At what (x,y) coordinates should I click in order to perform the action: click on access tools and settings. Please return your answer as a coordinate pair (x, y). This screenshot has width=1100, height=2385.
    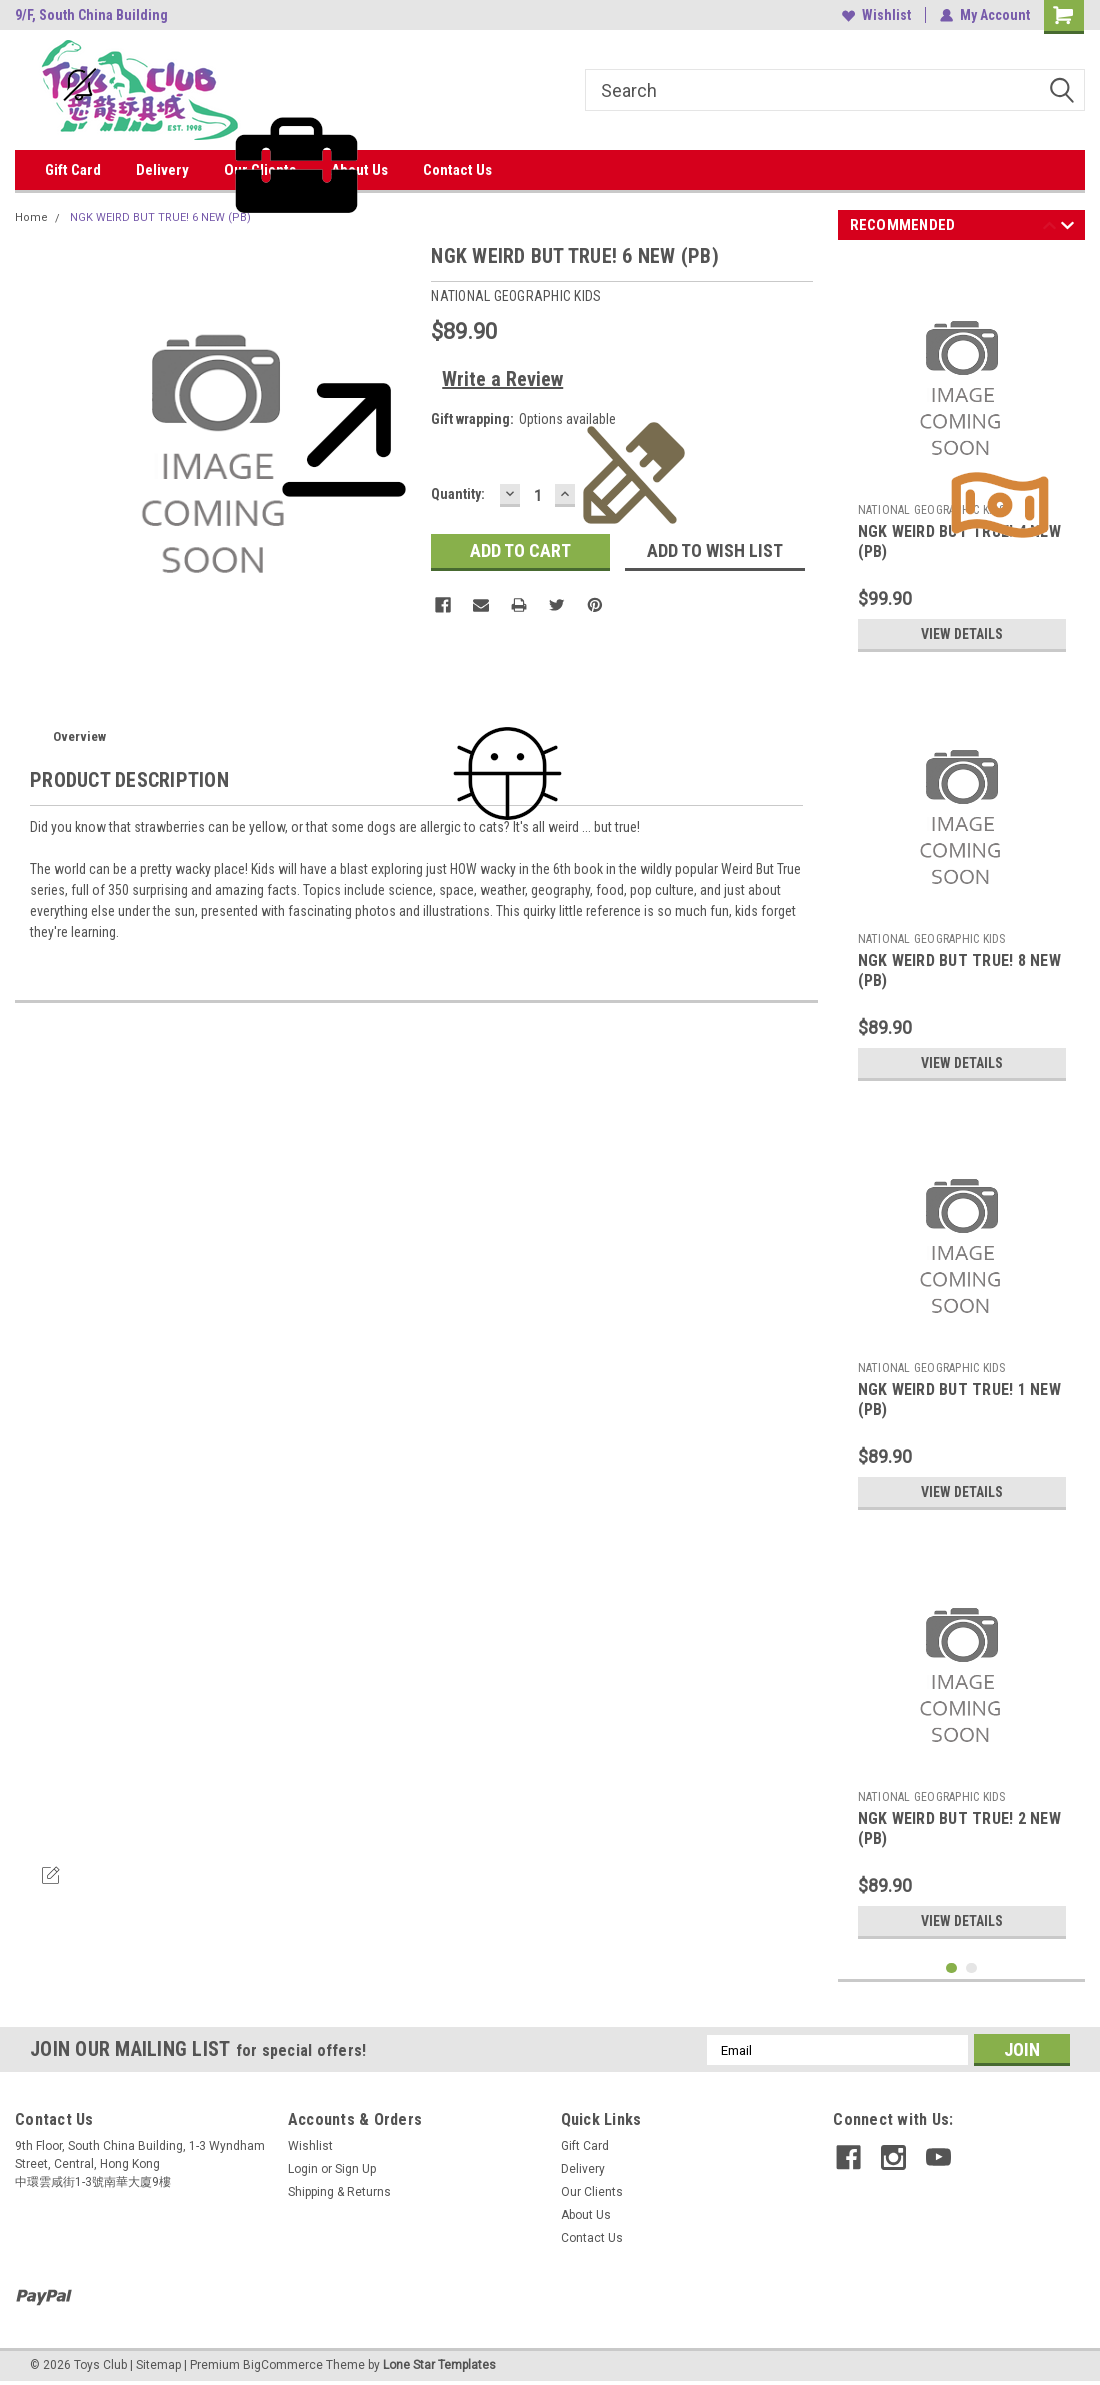
    Looking at the image, I should click on (296, 169).